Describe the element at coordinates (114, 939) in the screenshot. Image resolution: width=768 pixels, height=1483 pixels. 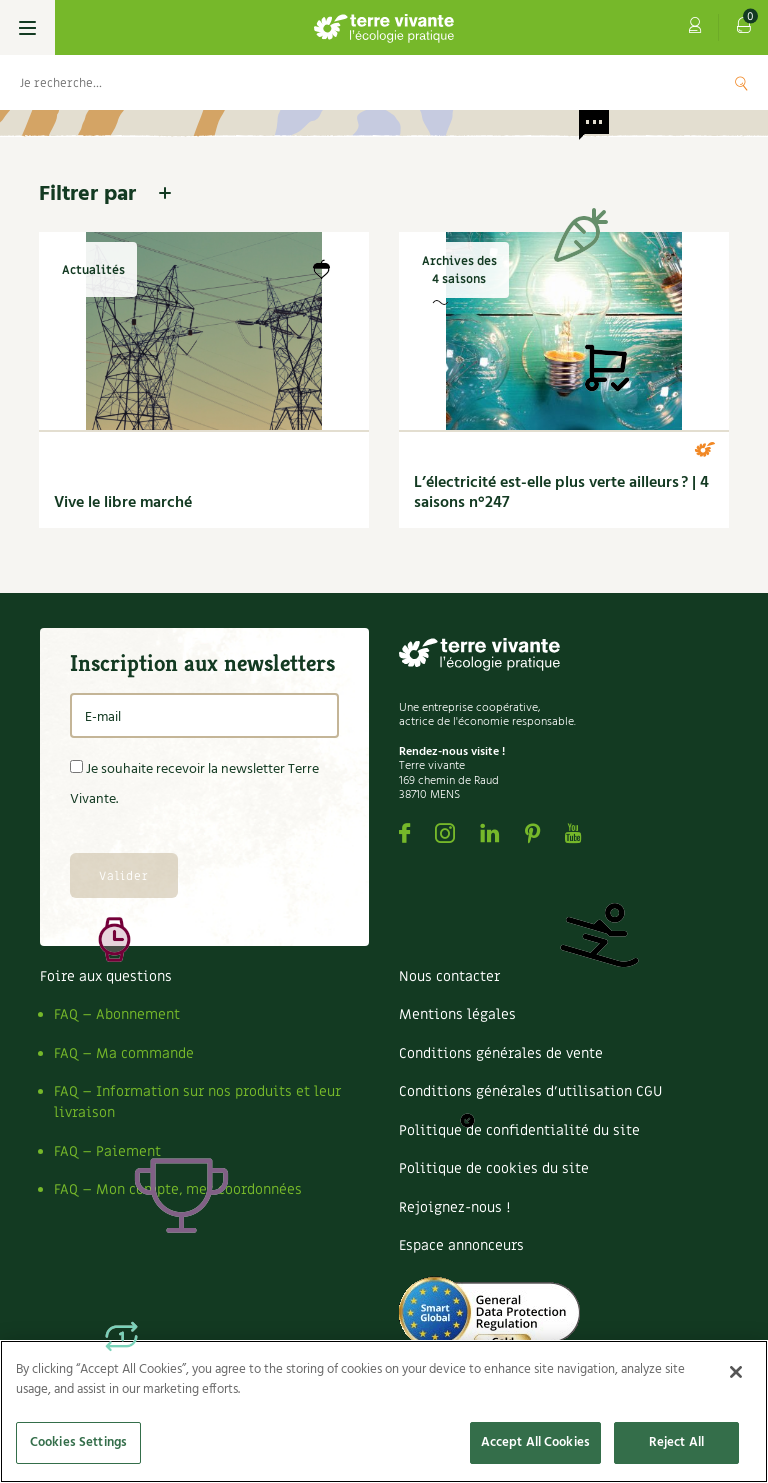
I see `view time or clock settings` at that location.